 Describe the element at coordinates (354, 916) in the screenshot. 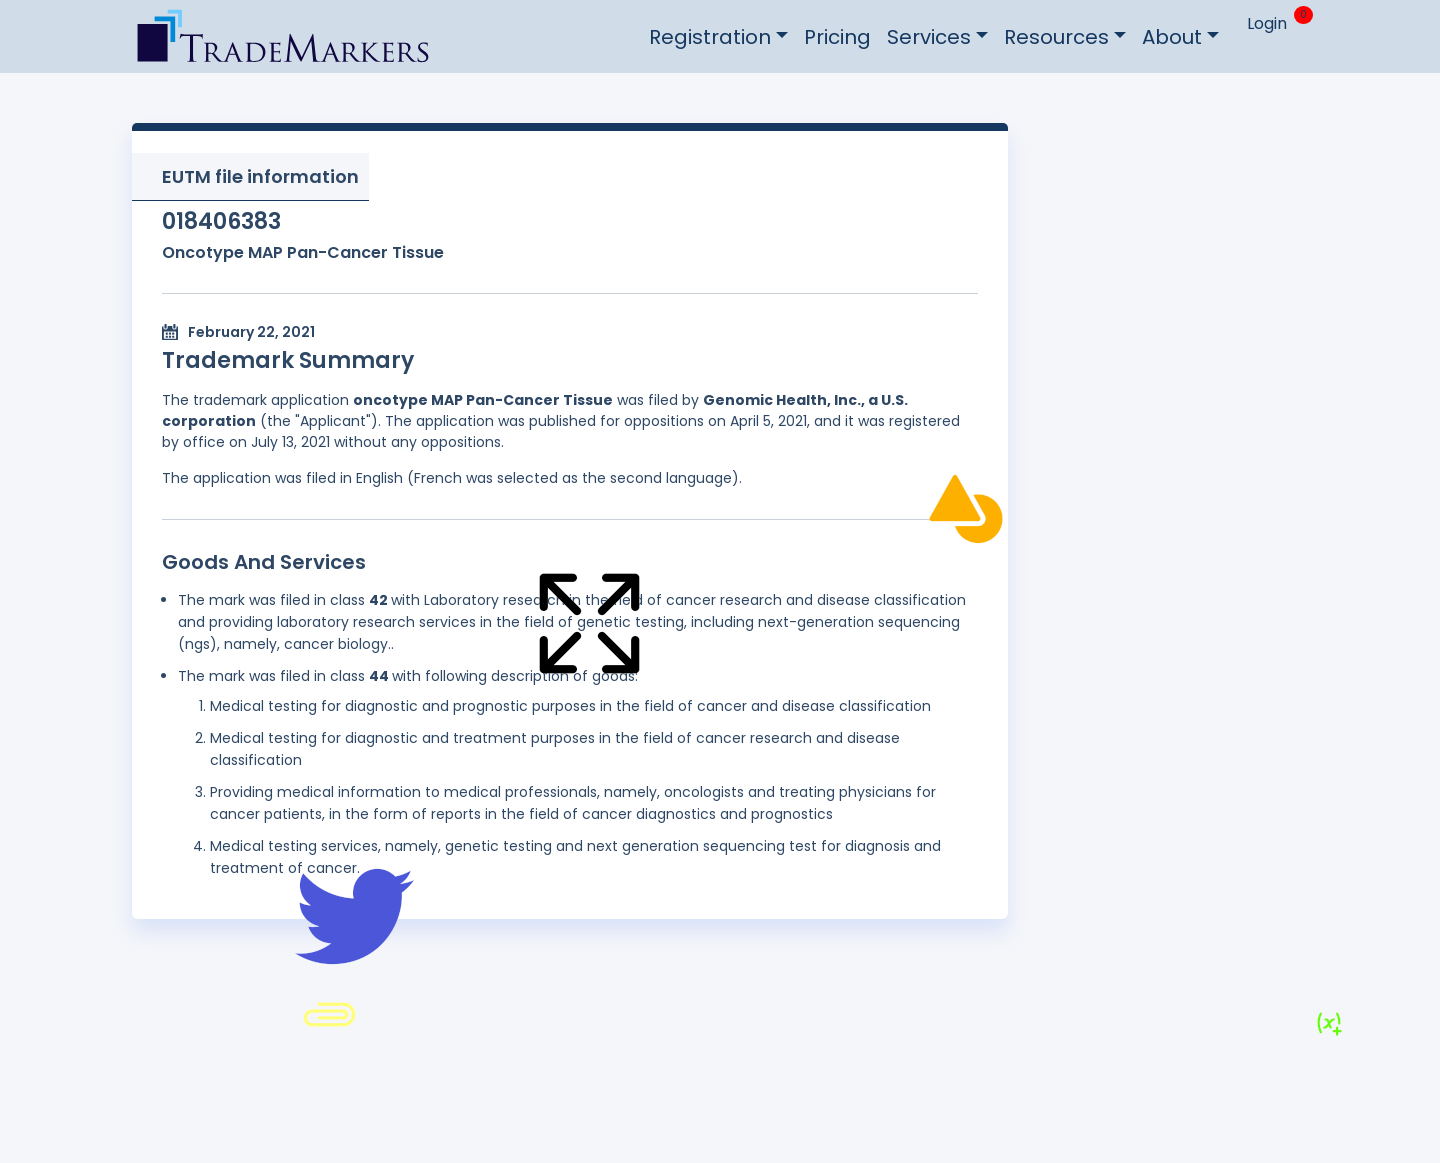

I see `share to twitter` at that location.